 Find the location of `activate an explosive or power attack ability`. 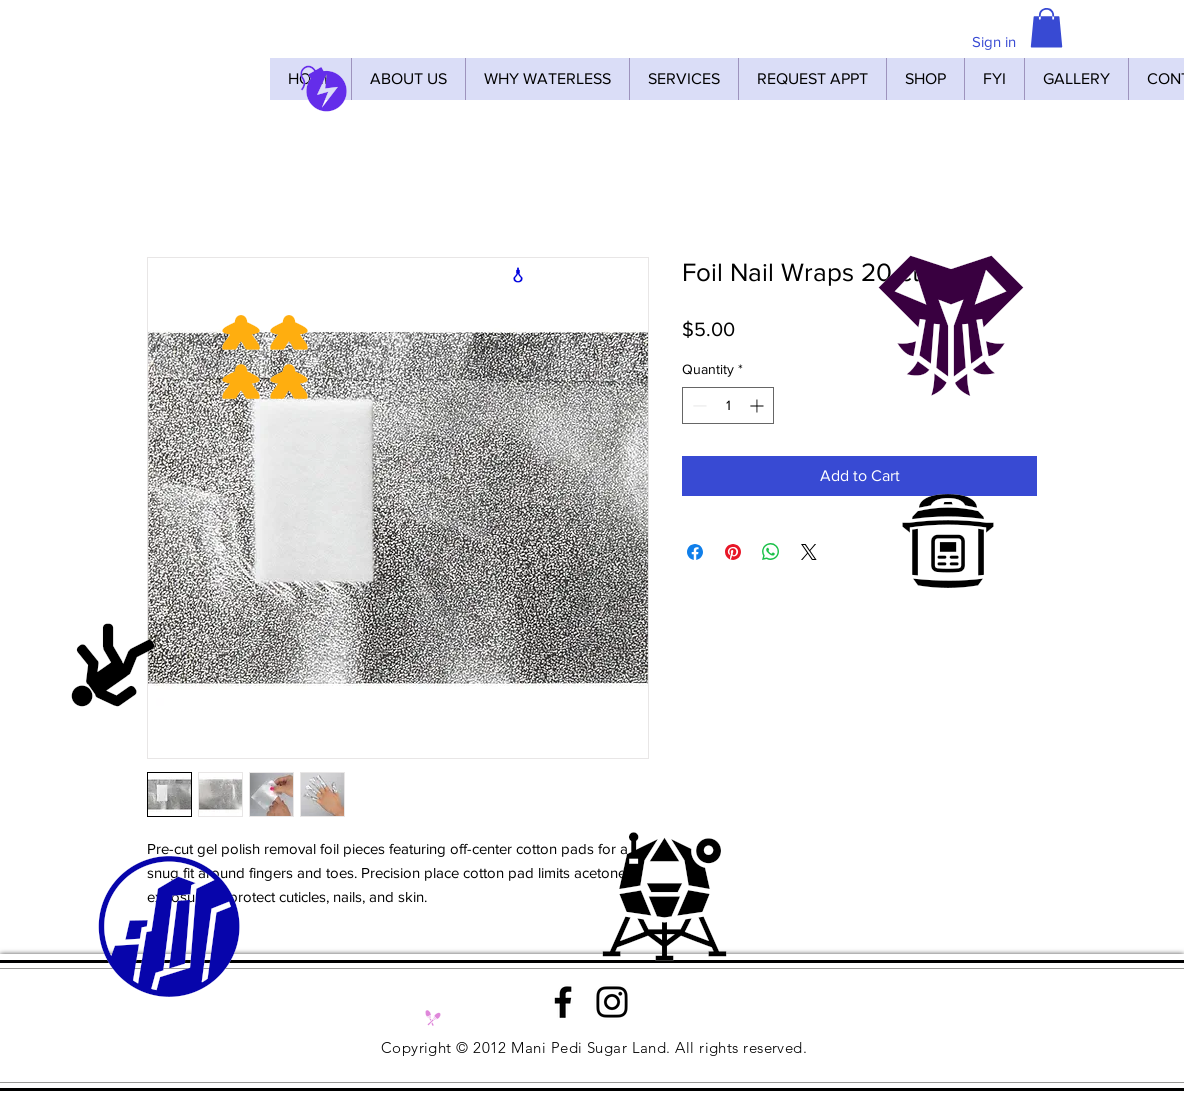

activate an explosive or power attack ability is located at coordinates (323, 88).